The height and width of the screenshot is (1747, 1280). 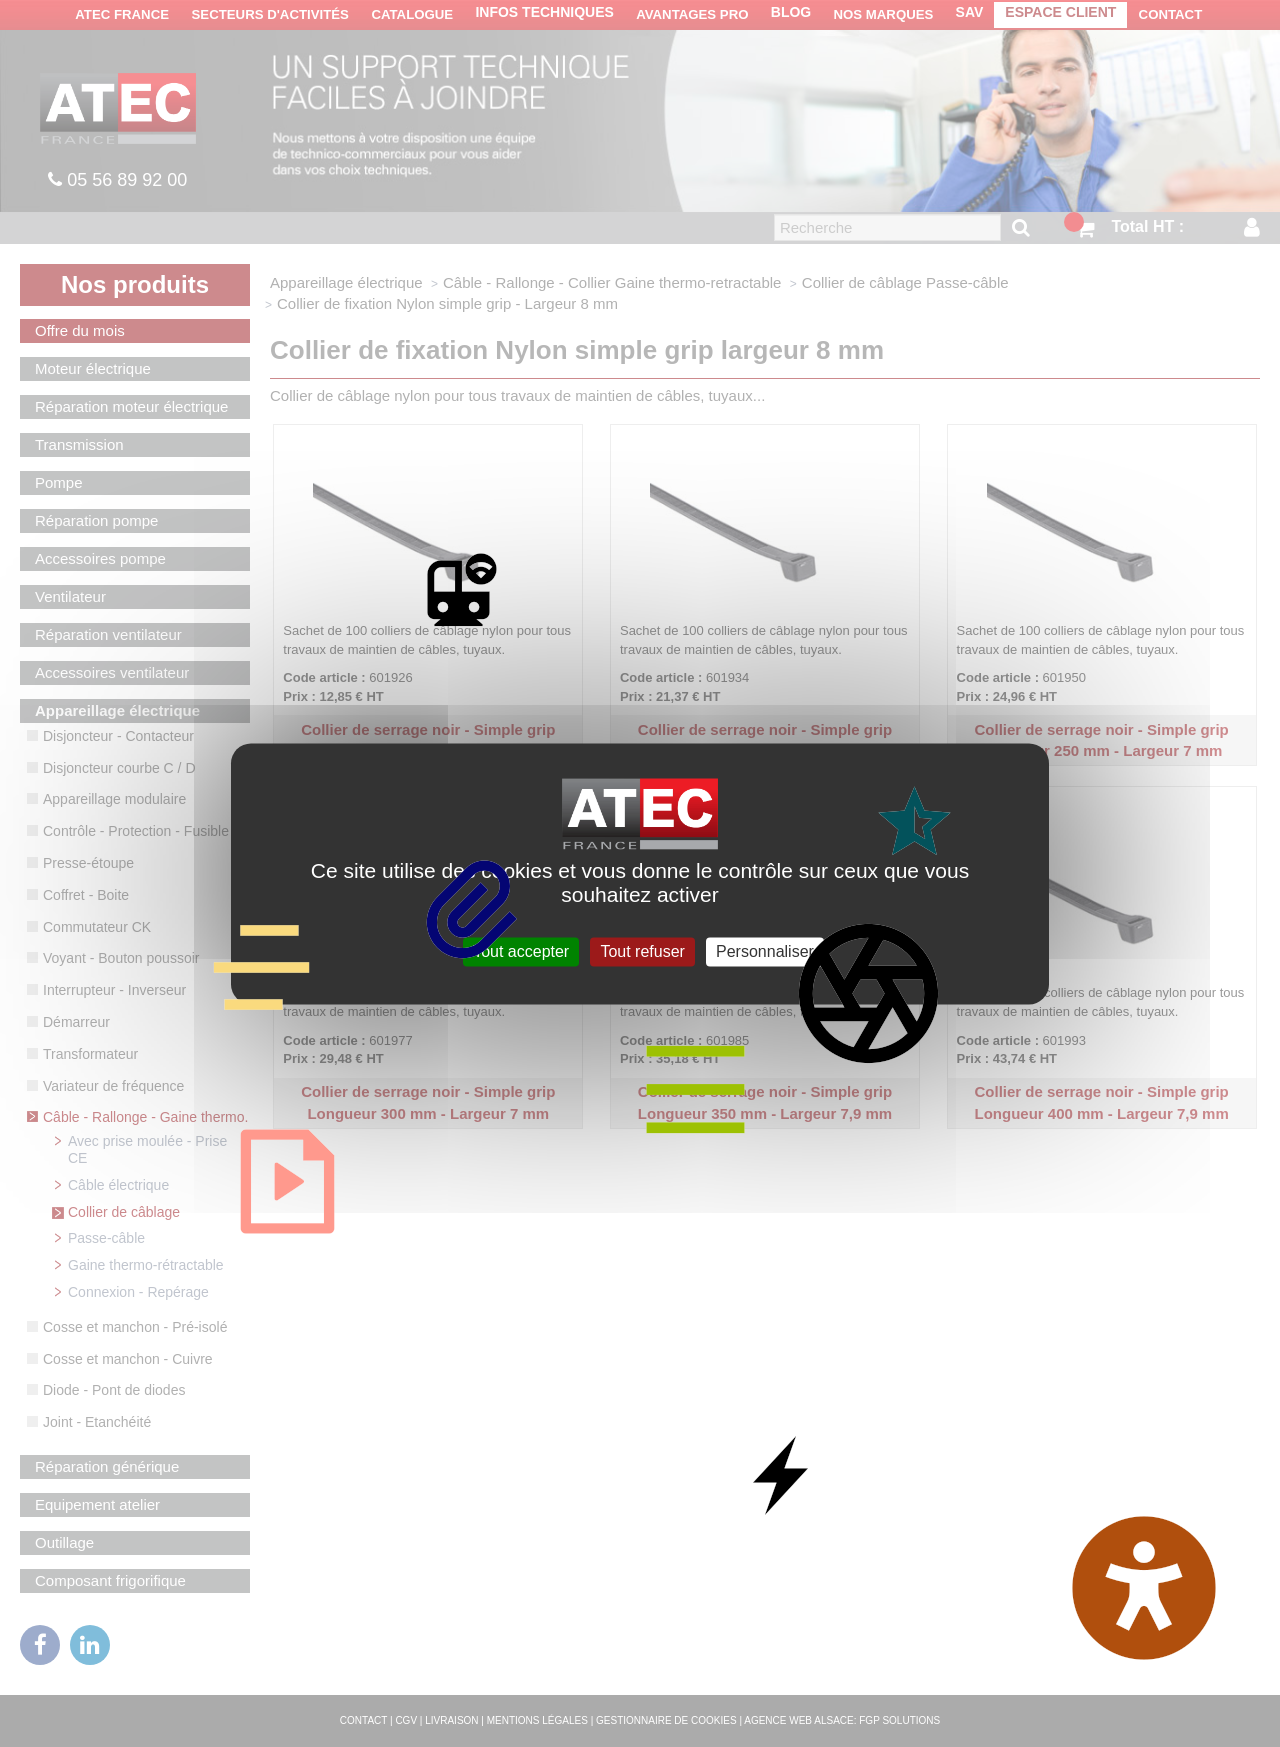 I want to click on open StackBlitz web IDE, so click(x=780, y=1475).